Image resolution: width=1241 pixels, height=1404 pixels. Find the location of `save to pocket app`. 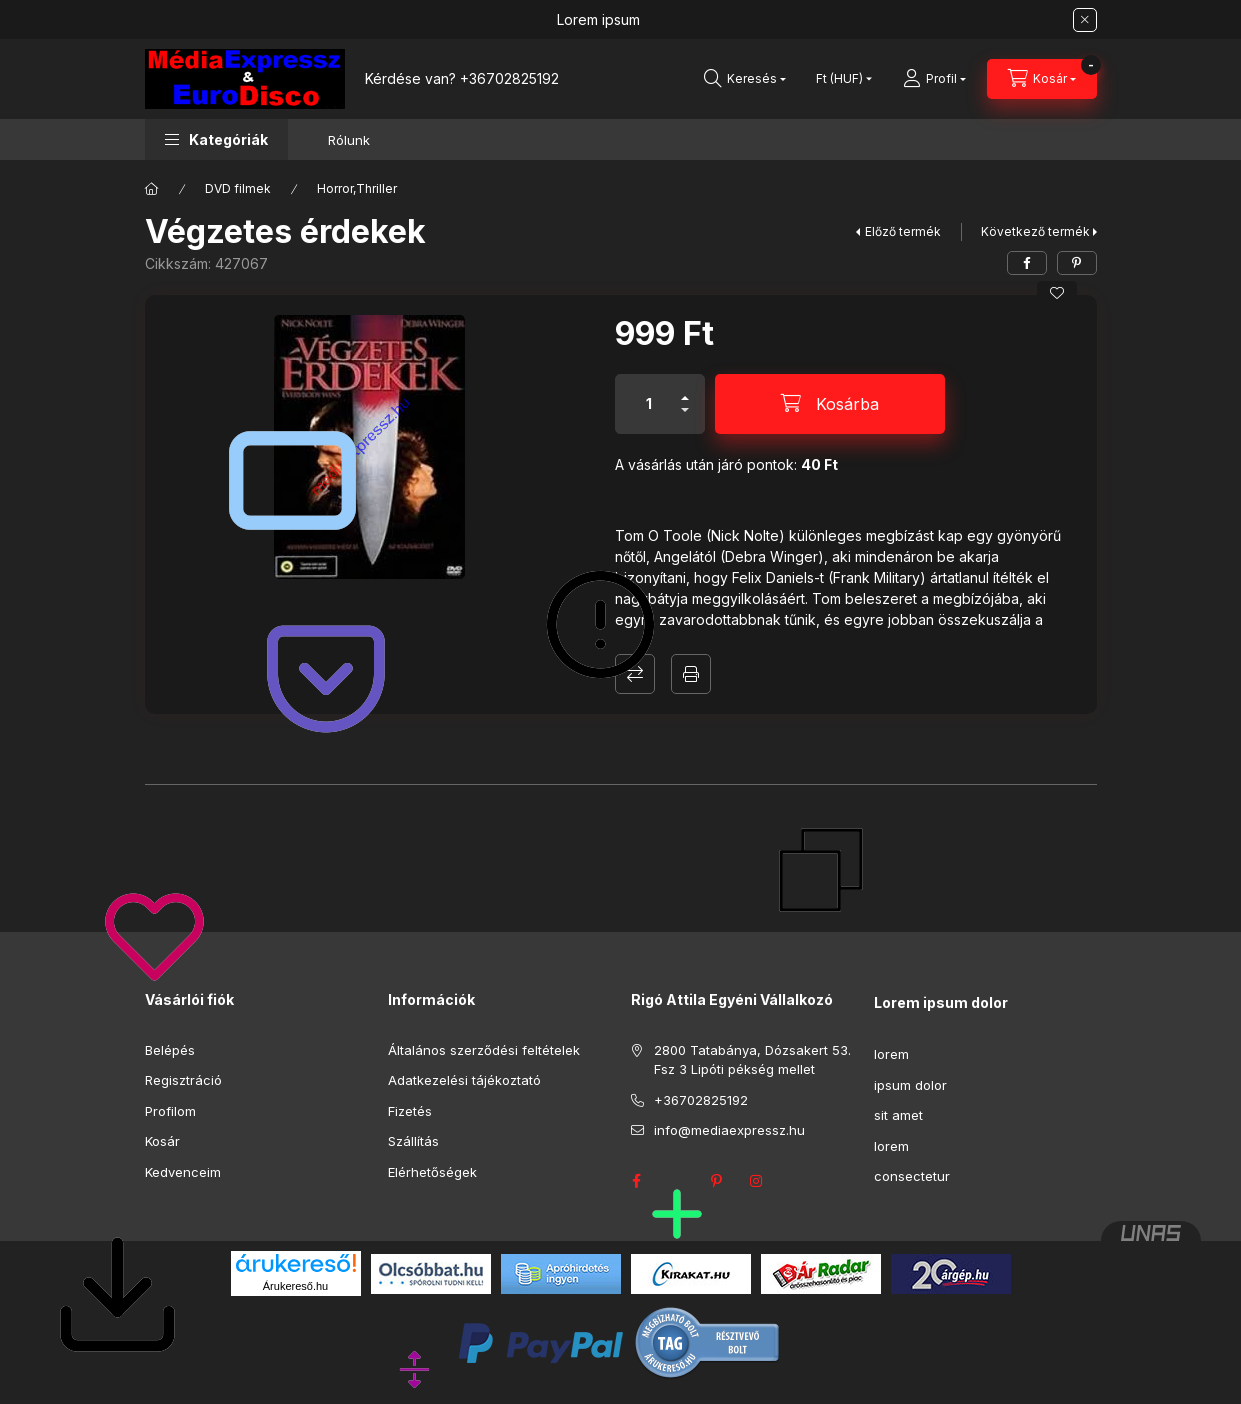

save to pocket app is located at coordinates (326, 679).